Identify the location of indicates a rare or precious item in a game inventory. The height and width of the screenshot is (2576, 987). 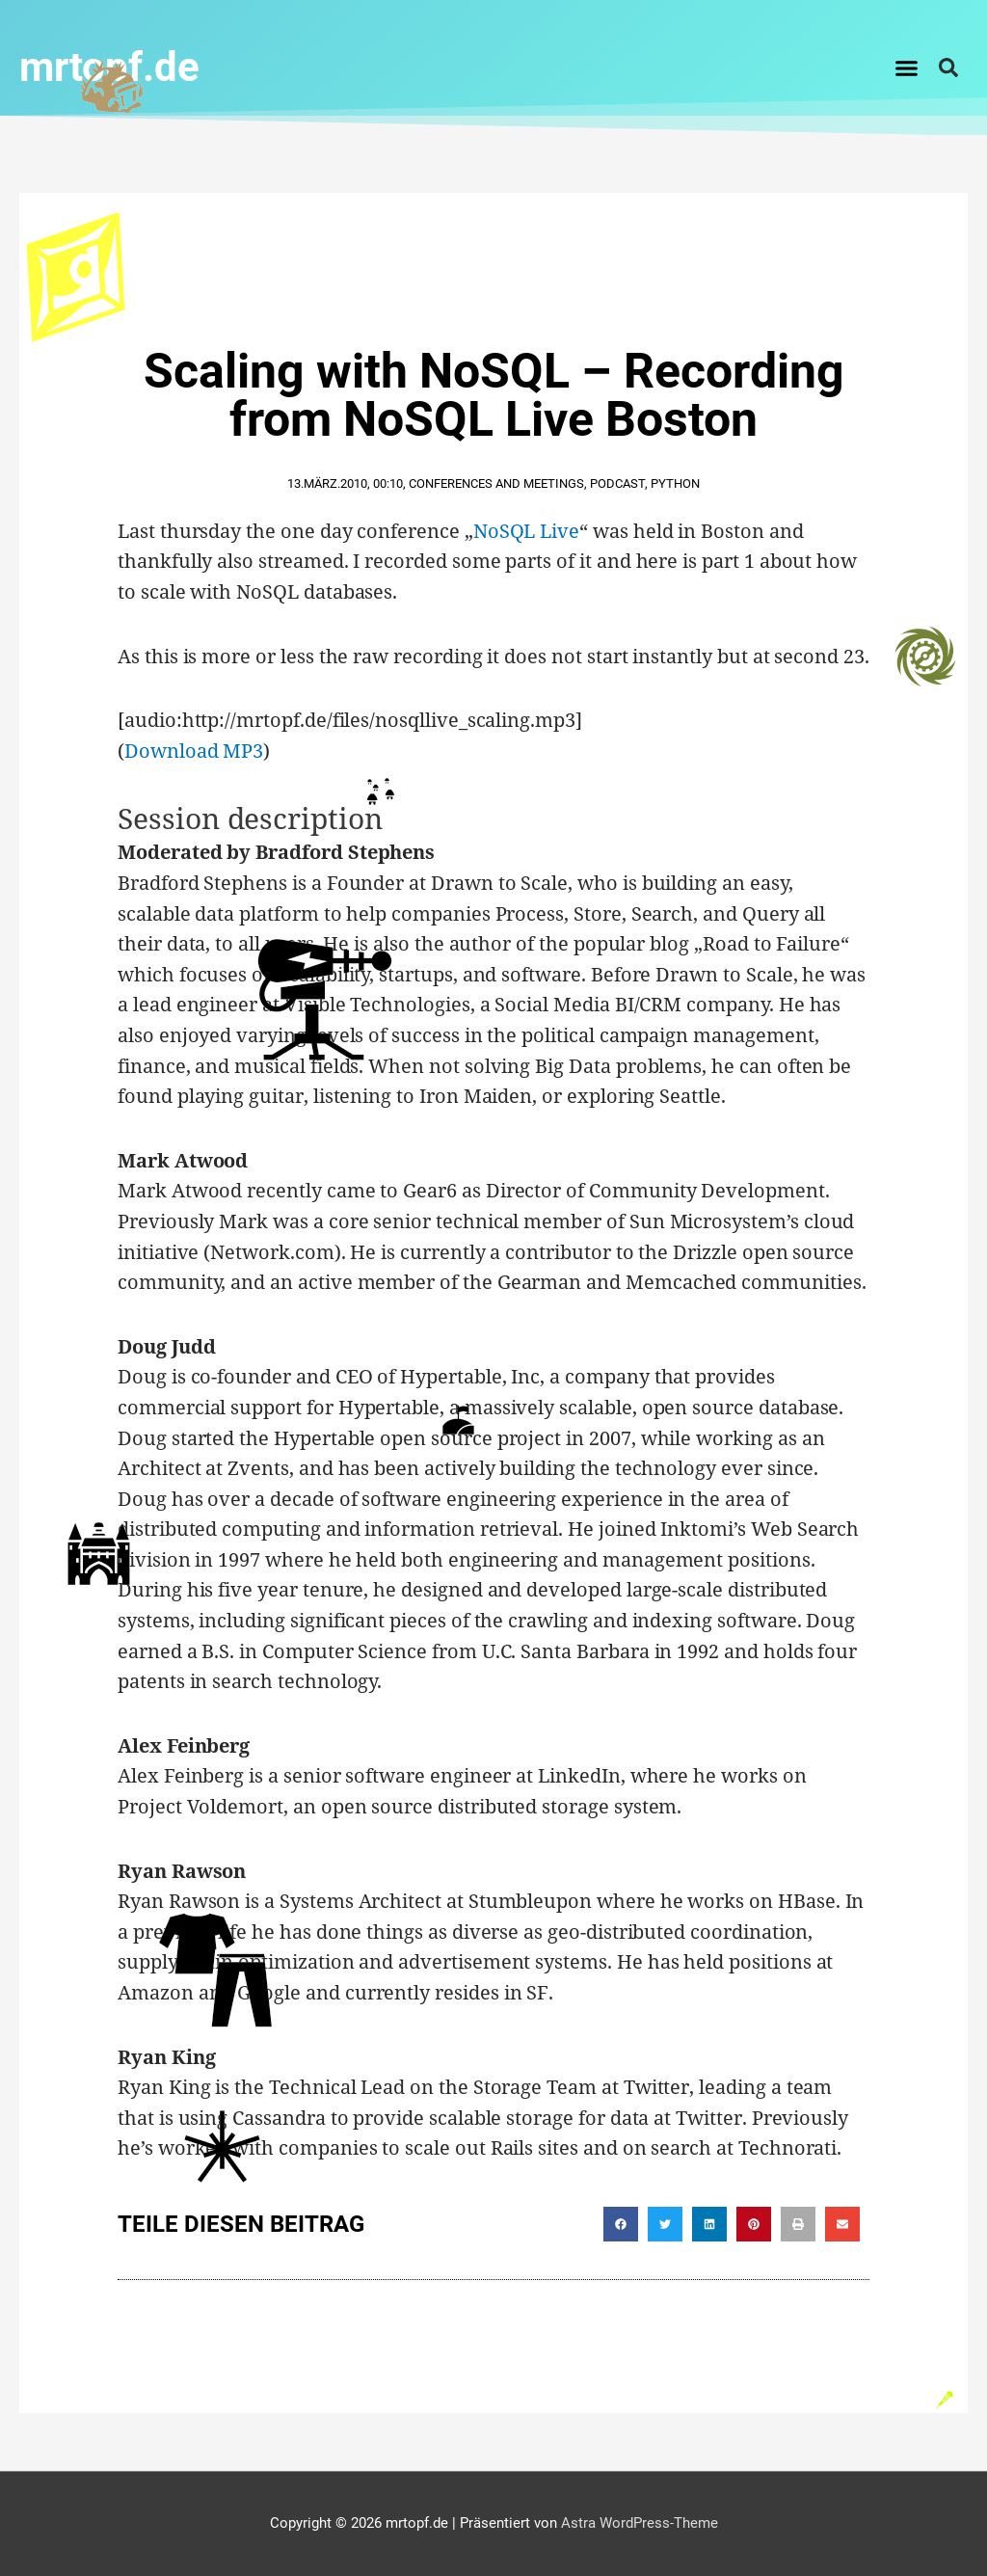
(75, 277).